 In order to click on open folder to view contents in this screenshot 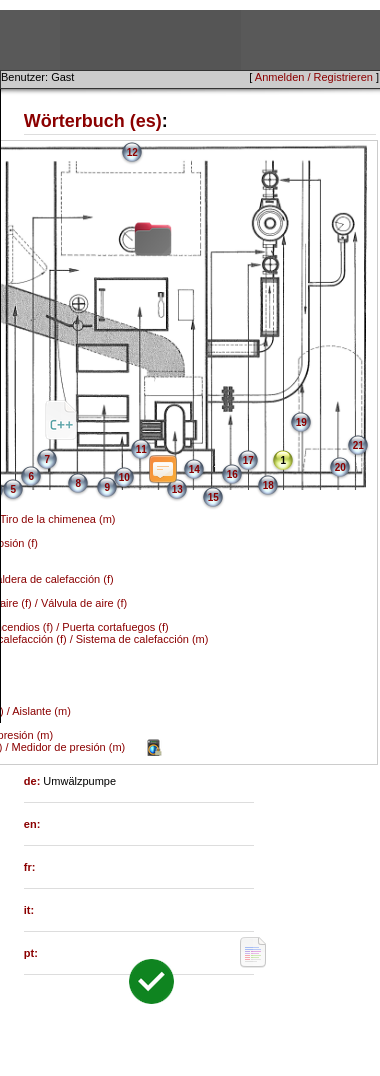, I will do `click(153, 239)`.